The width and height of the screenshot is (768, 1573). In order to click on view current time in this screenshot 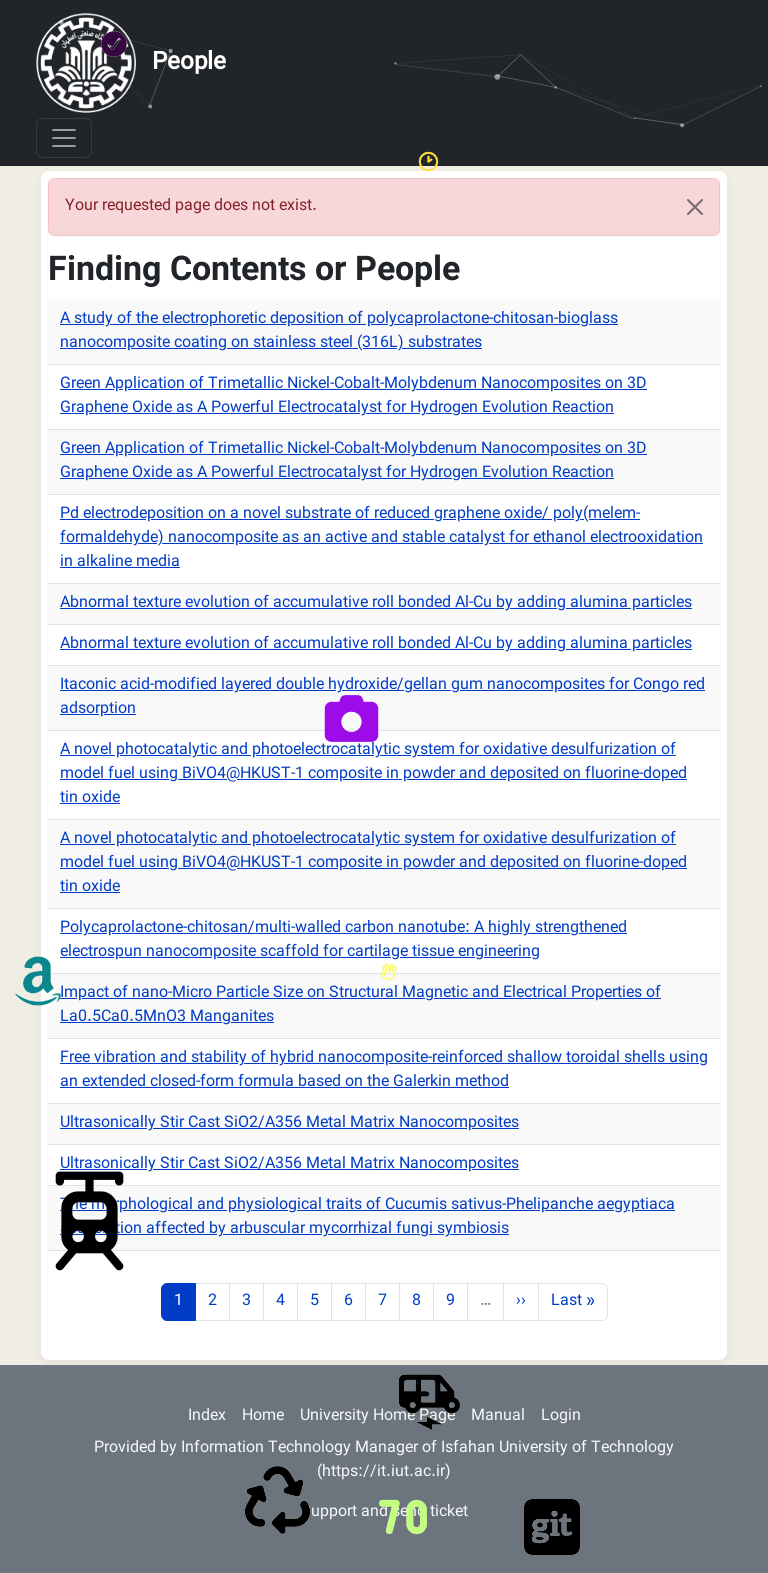, I will do `click(428, 161)`.